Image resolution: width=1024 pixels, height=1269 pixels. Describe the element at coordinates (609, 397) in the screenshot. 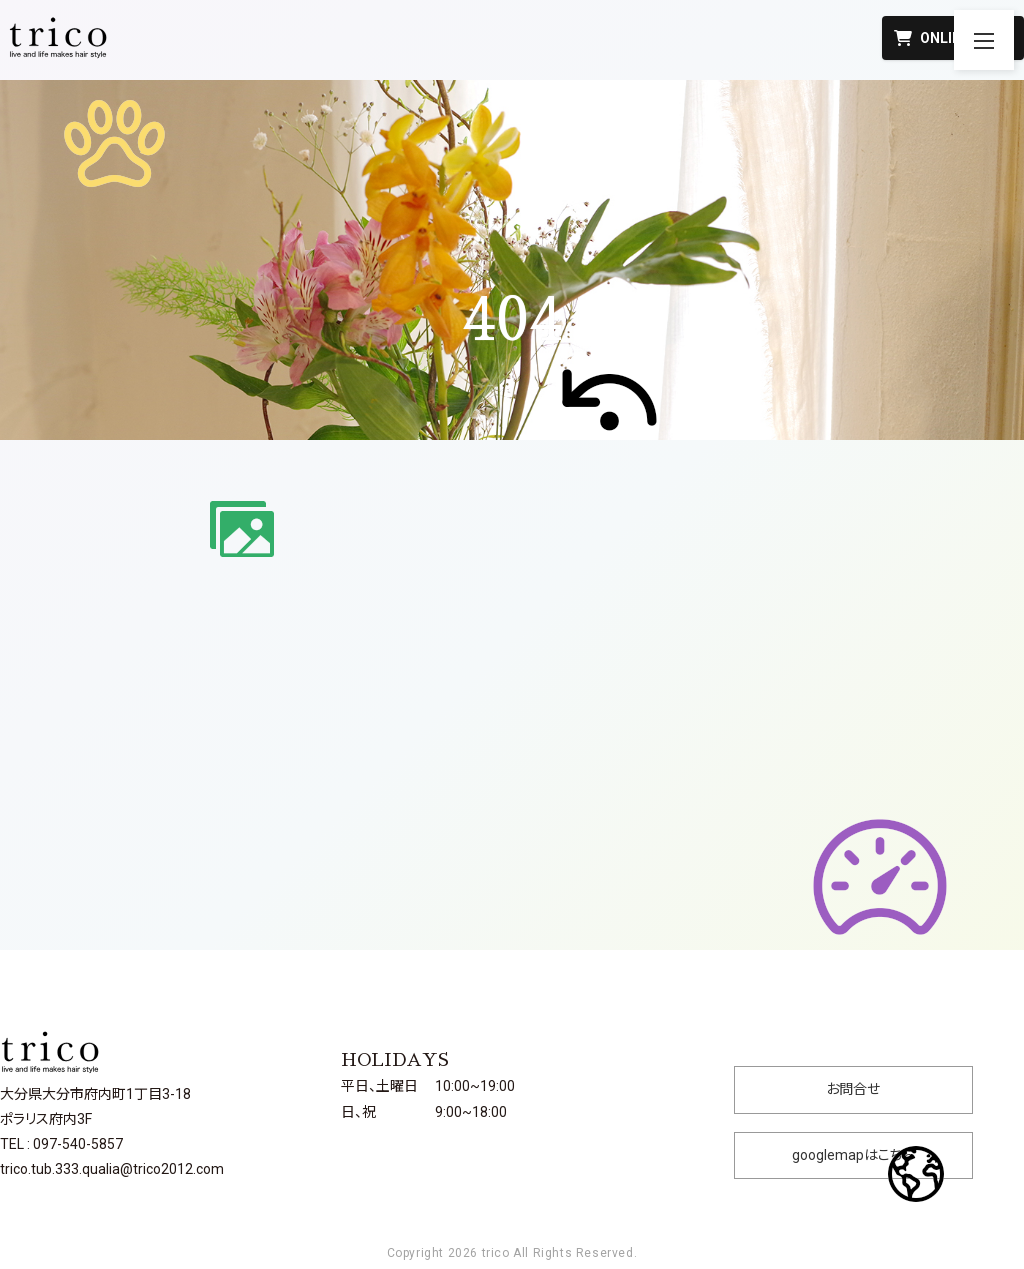

I see `undo recent action` at that location.